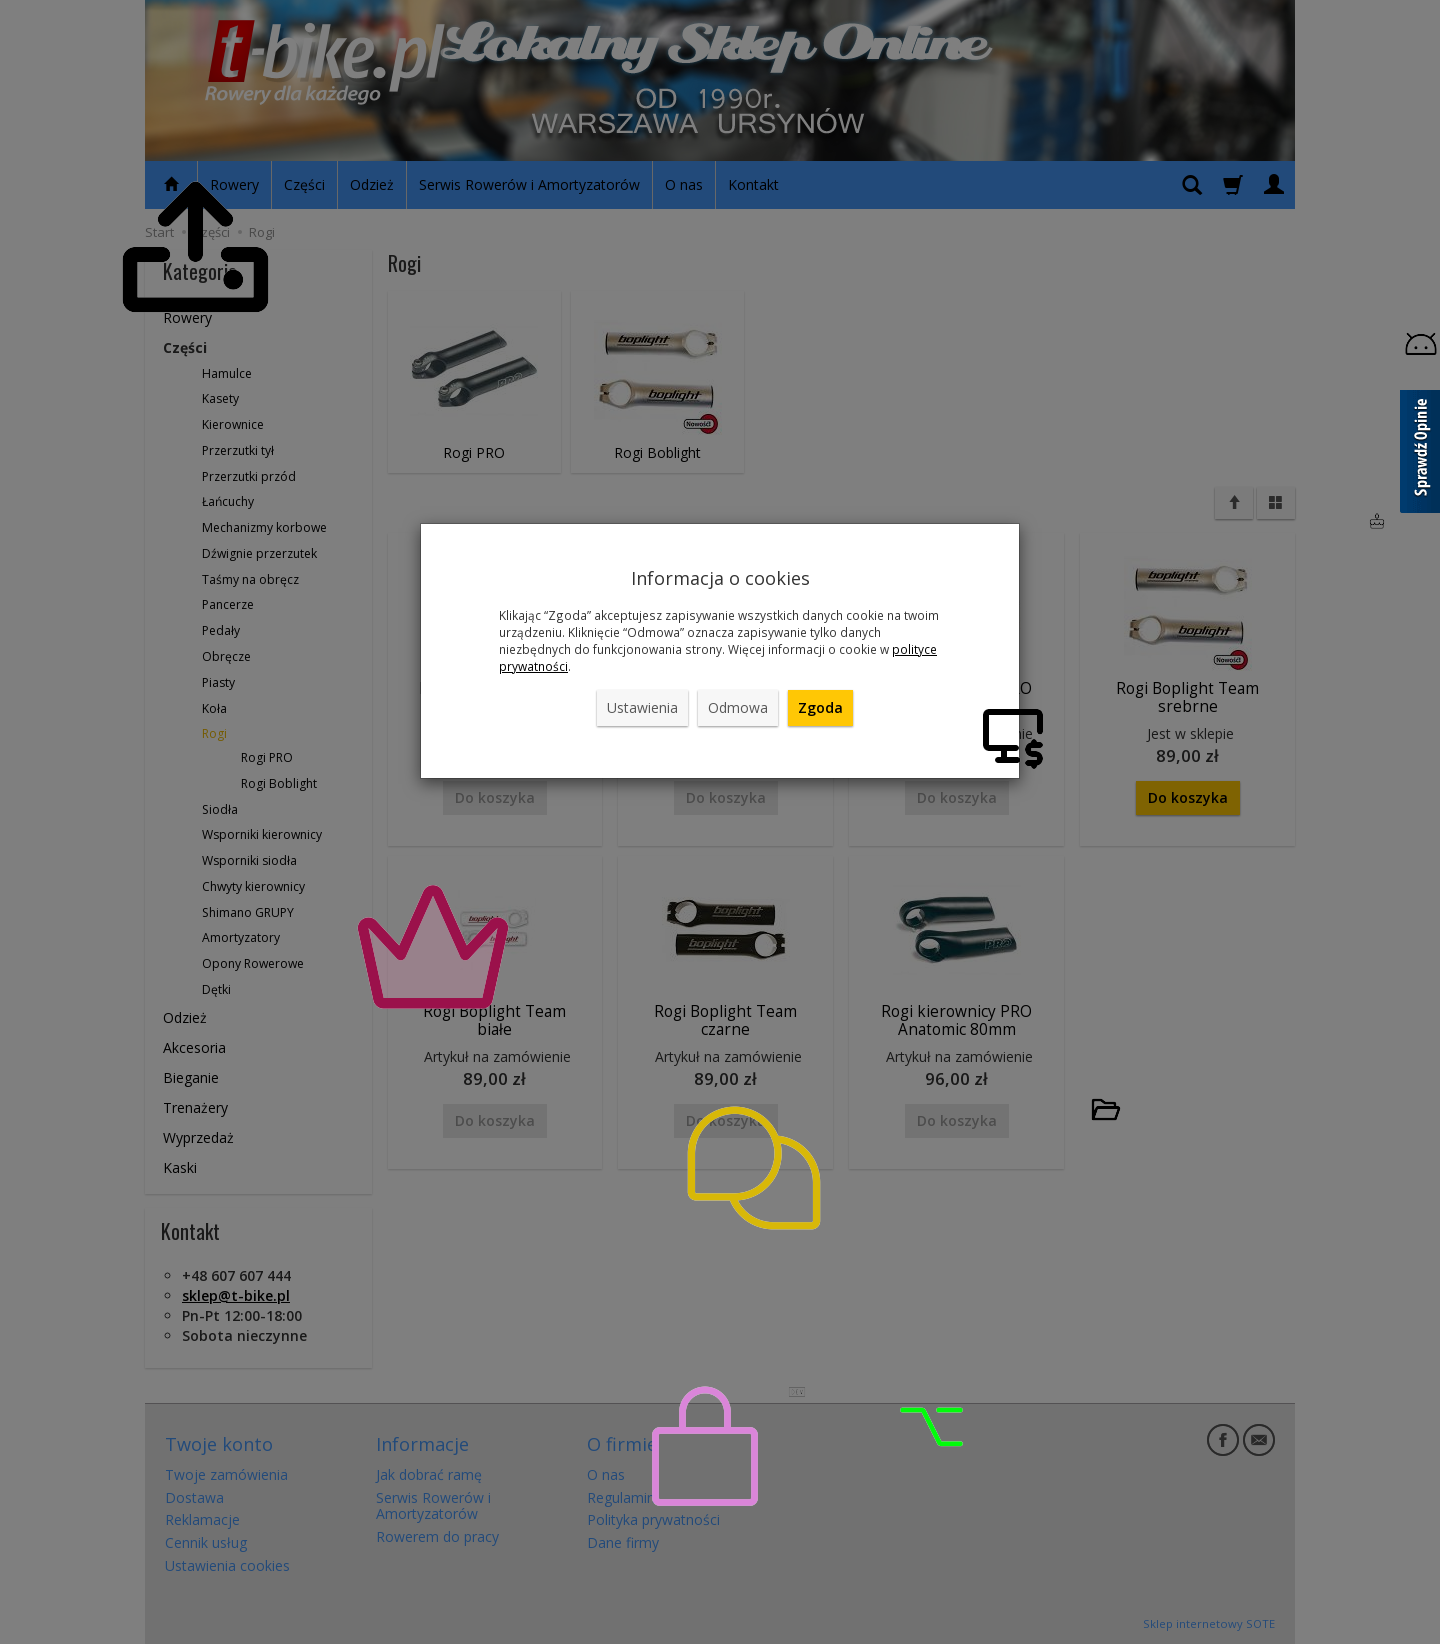  I want to click on indicates premium or pro membership status, so click(433, 955).